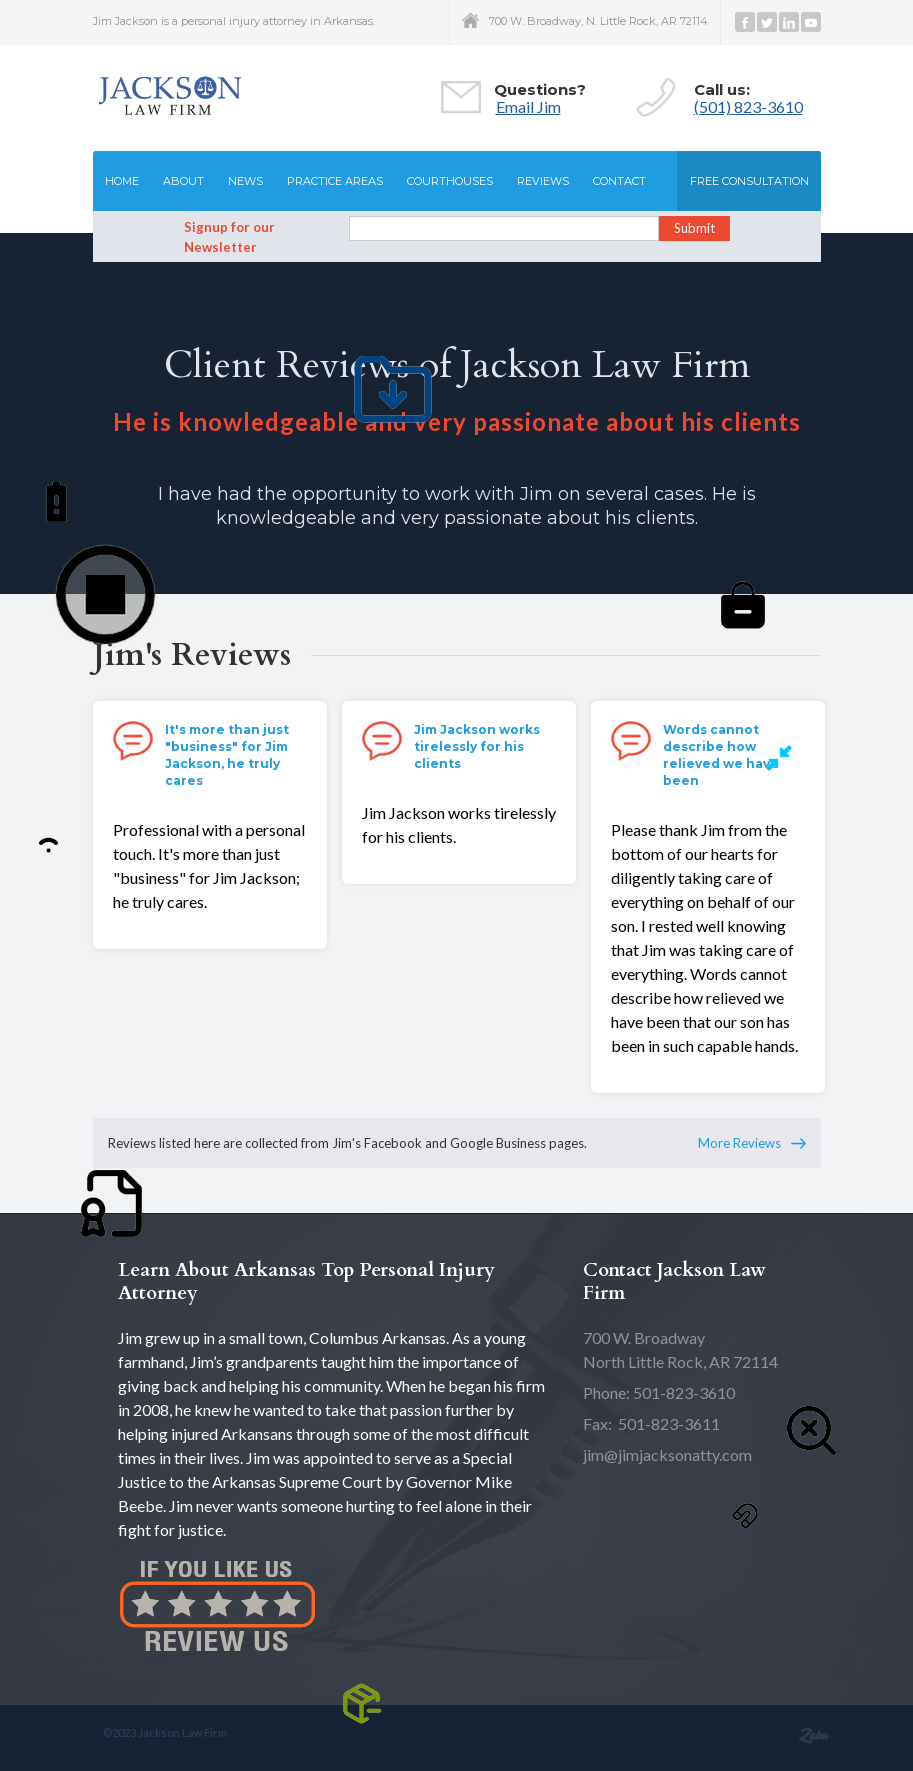 The image size is (913, 1771). I want to click on compress or minimize content, so click(779, 758).